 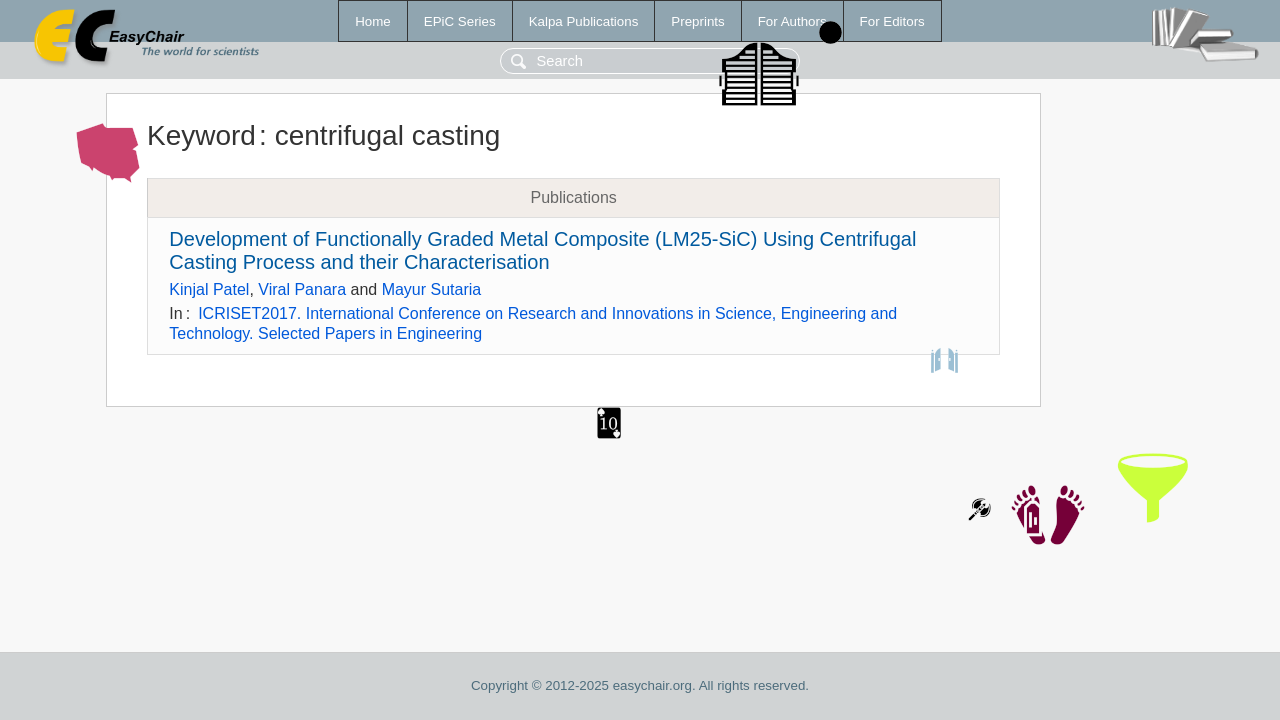 I want to click on unselected or inactive status indicator, so click(x=830, y=32).